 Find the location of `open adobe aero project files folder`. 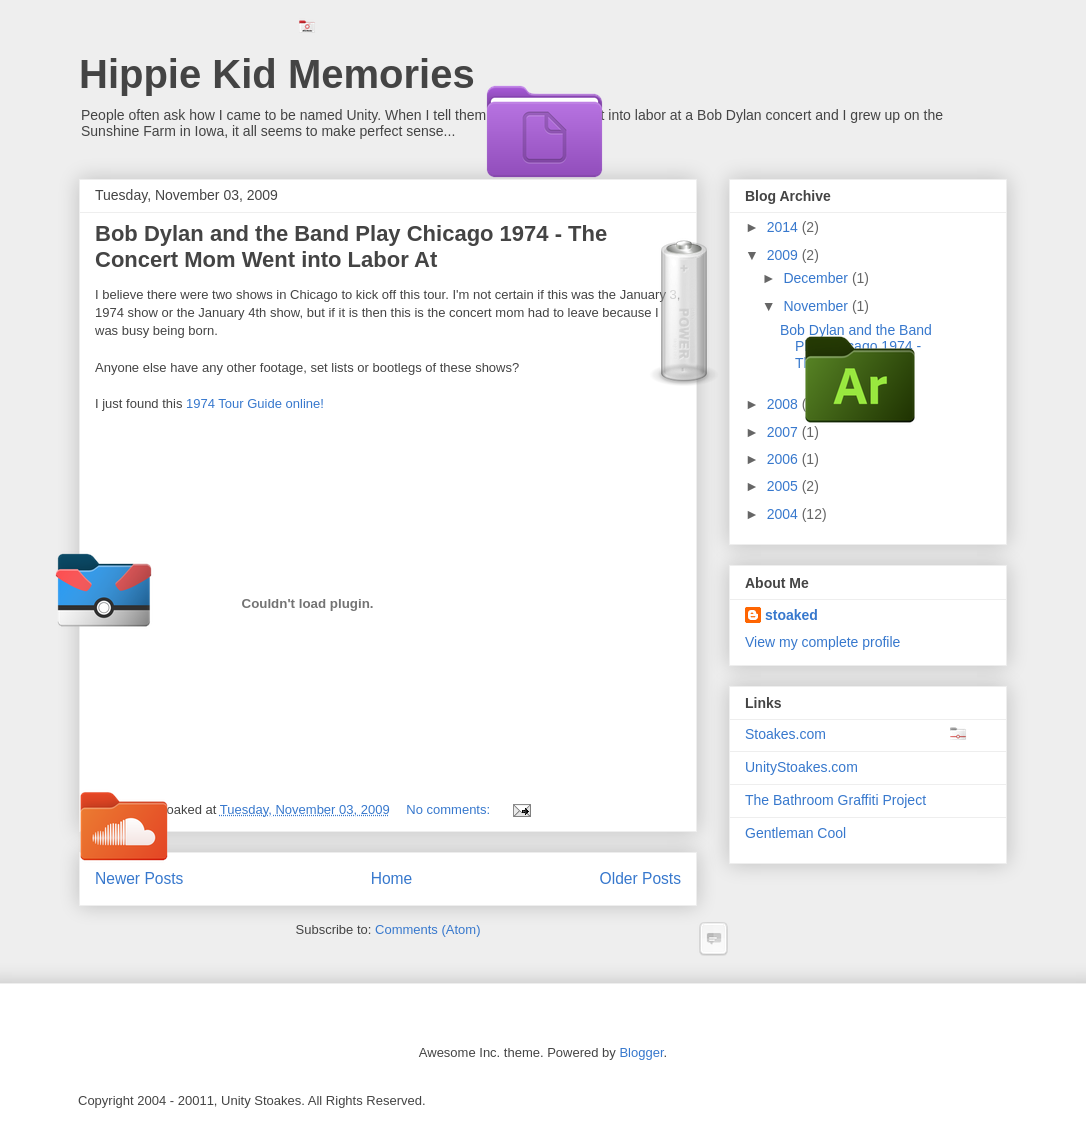

open adobe aero project files folder is located at coordinates (859, 382).